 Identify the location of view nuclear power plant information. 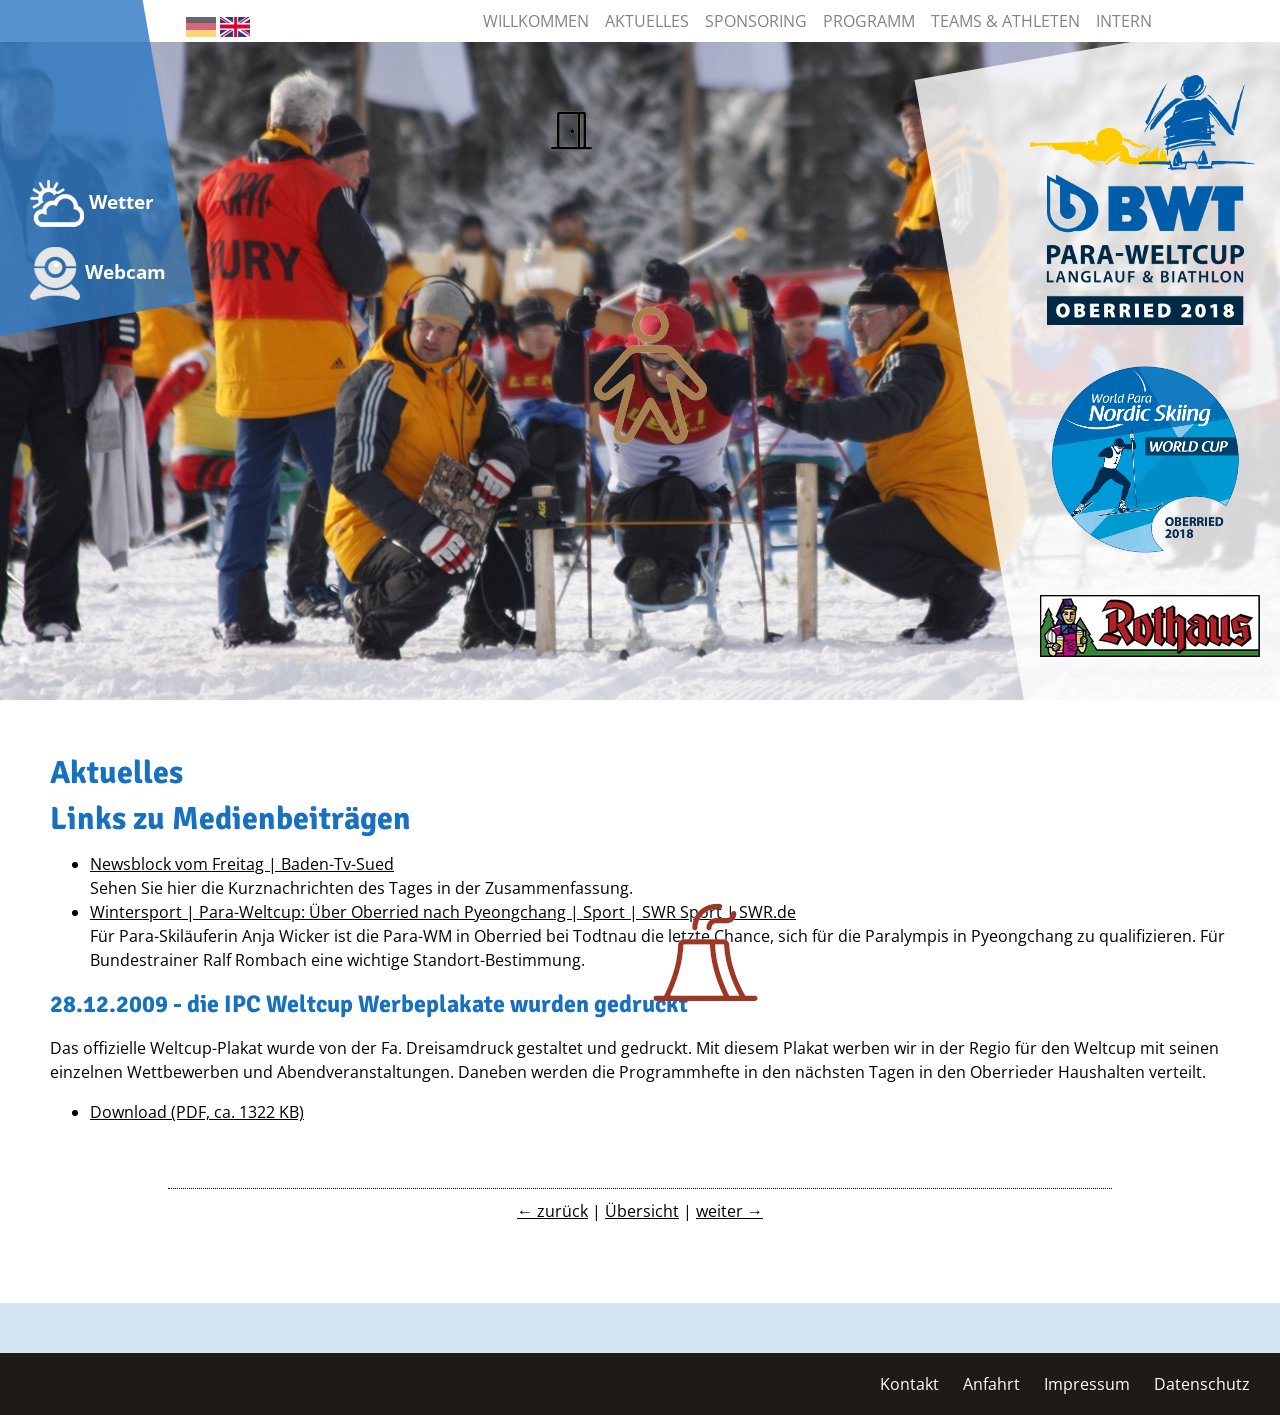
(705, 959).